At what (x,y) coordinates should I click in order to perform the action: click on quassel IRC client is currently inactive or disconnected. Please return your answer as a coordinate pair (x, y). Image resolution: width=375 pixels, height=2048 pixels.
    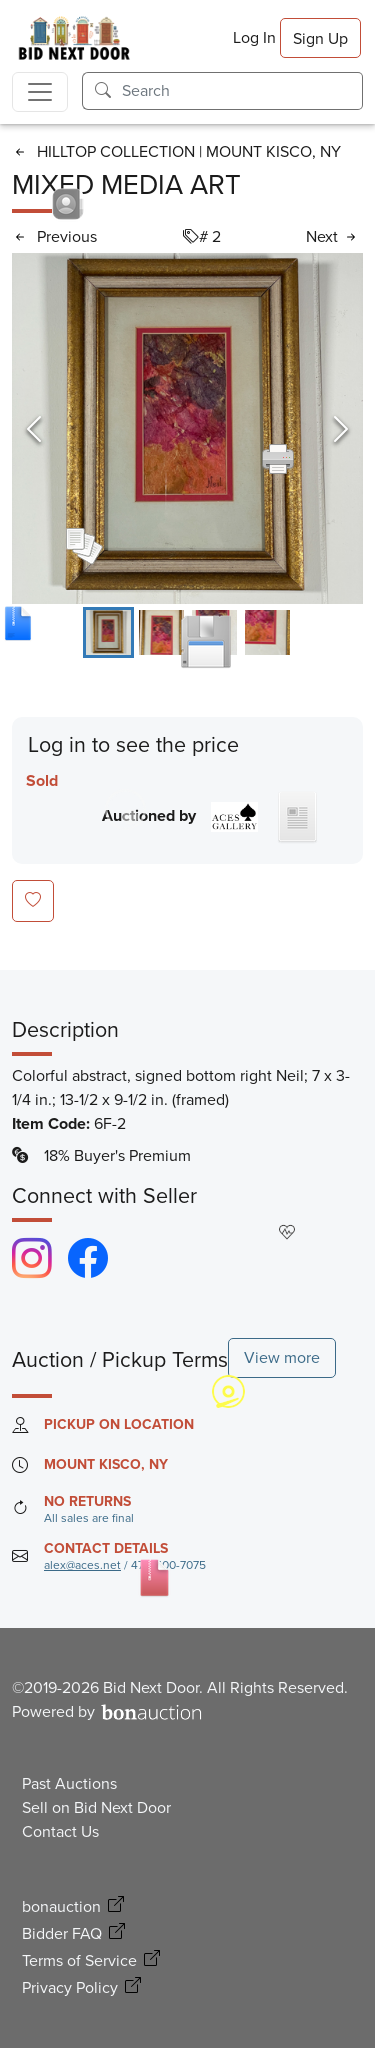
    Looking at the image, I should click on (125, 809).